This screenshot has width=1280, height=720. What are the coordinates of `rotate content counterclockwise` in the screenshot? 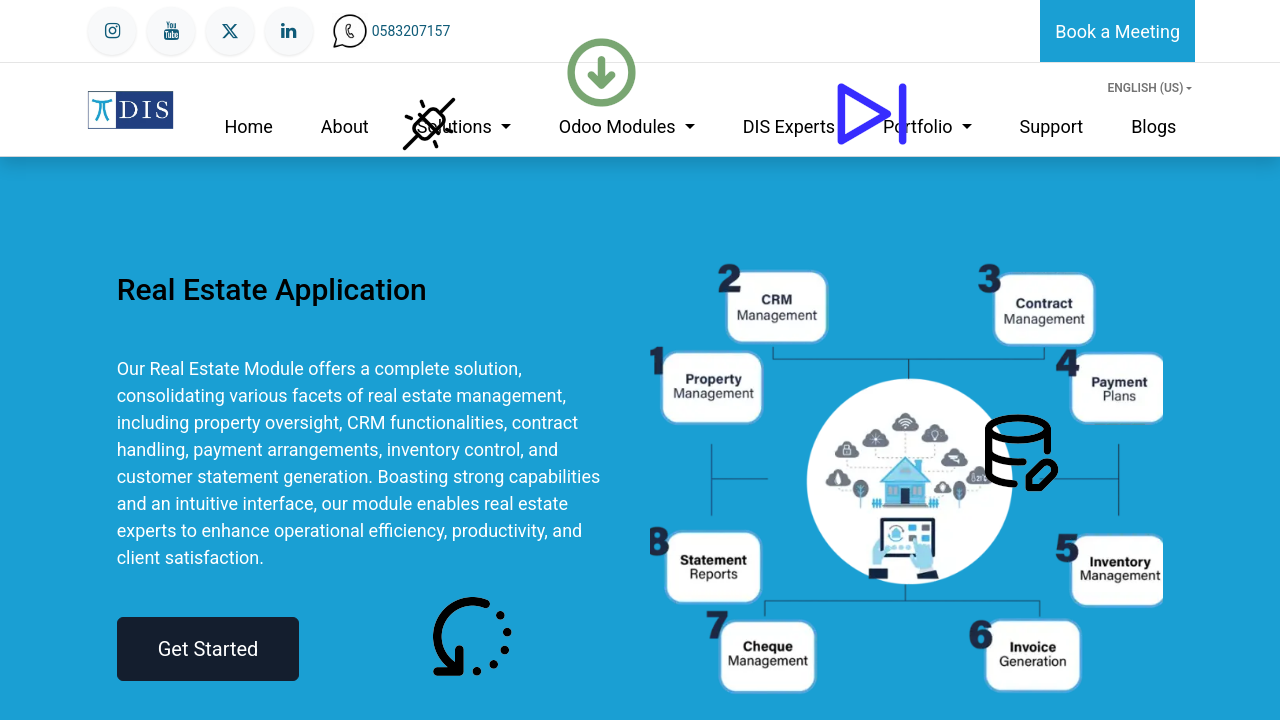 It's located at (472, 636).